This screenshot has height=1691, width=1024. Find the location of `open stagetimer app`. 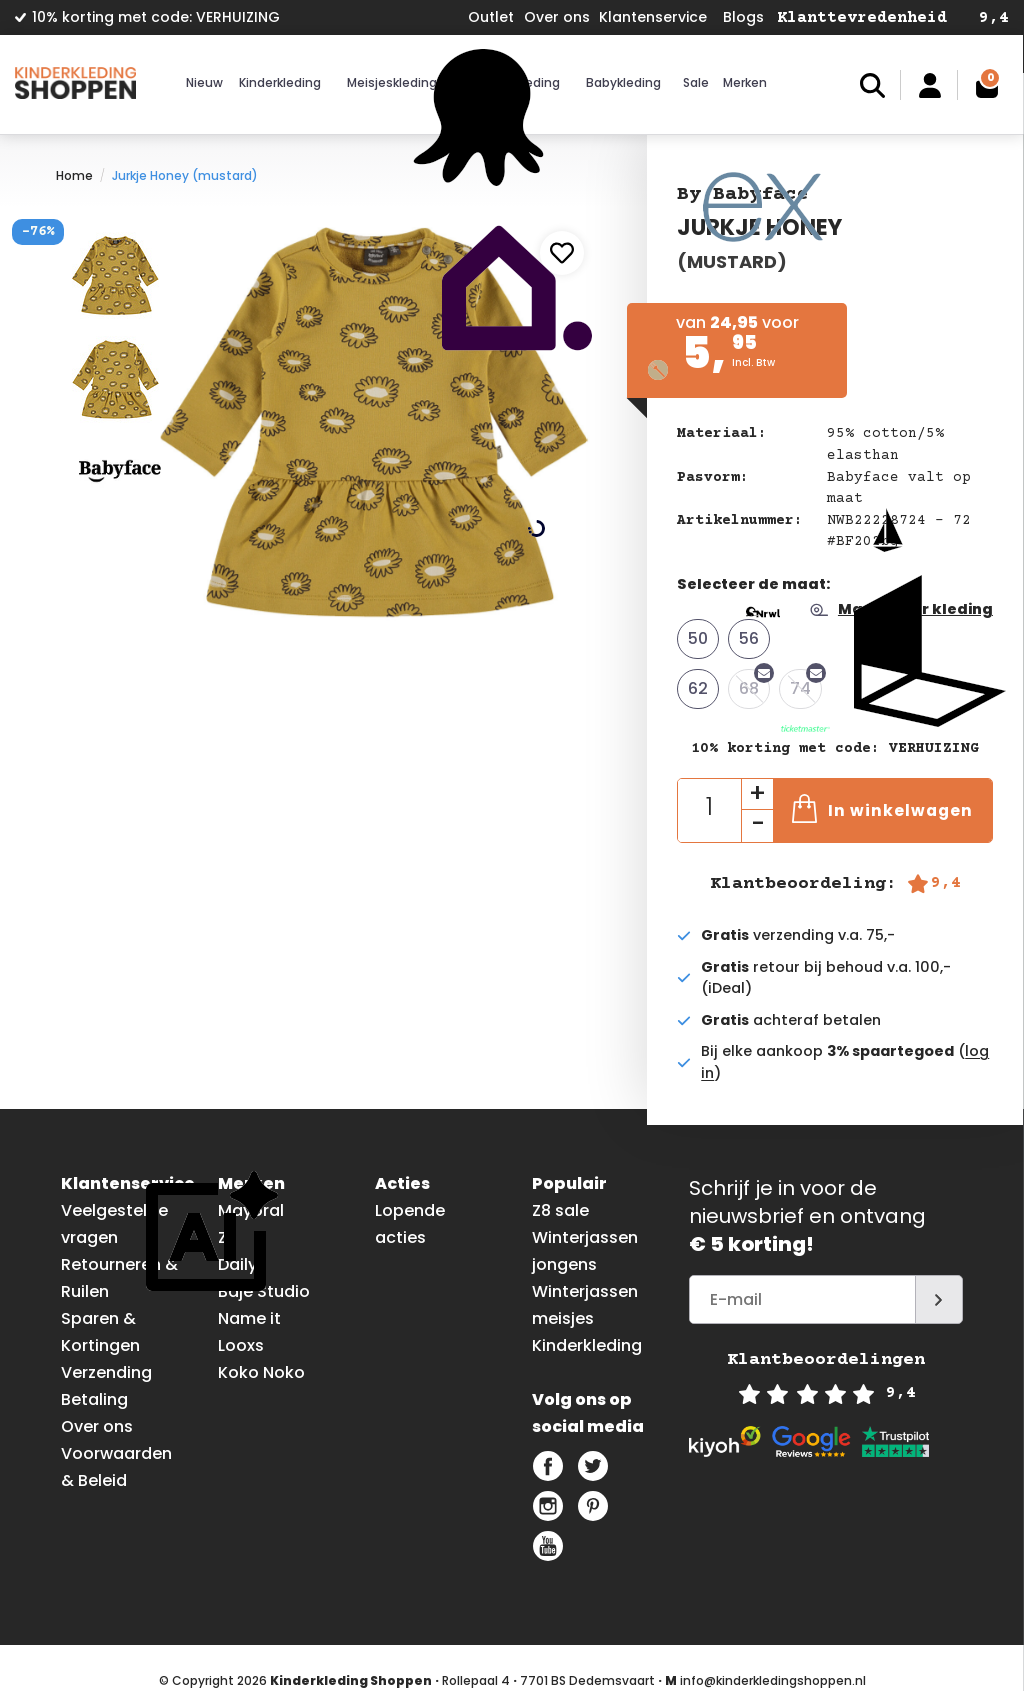

open stagetimer app is located at coordinates (536, 528).